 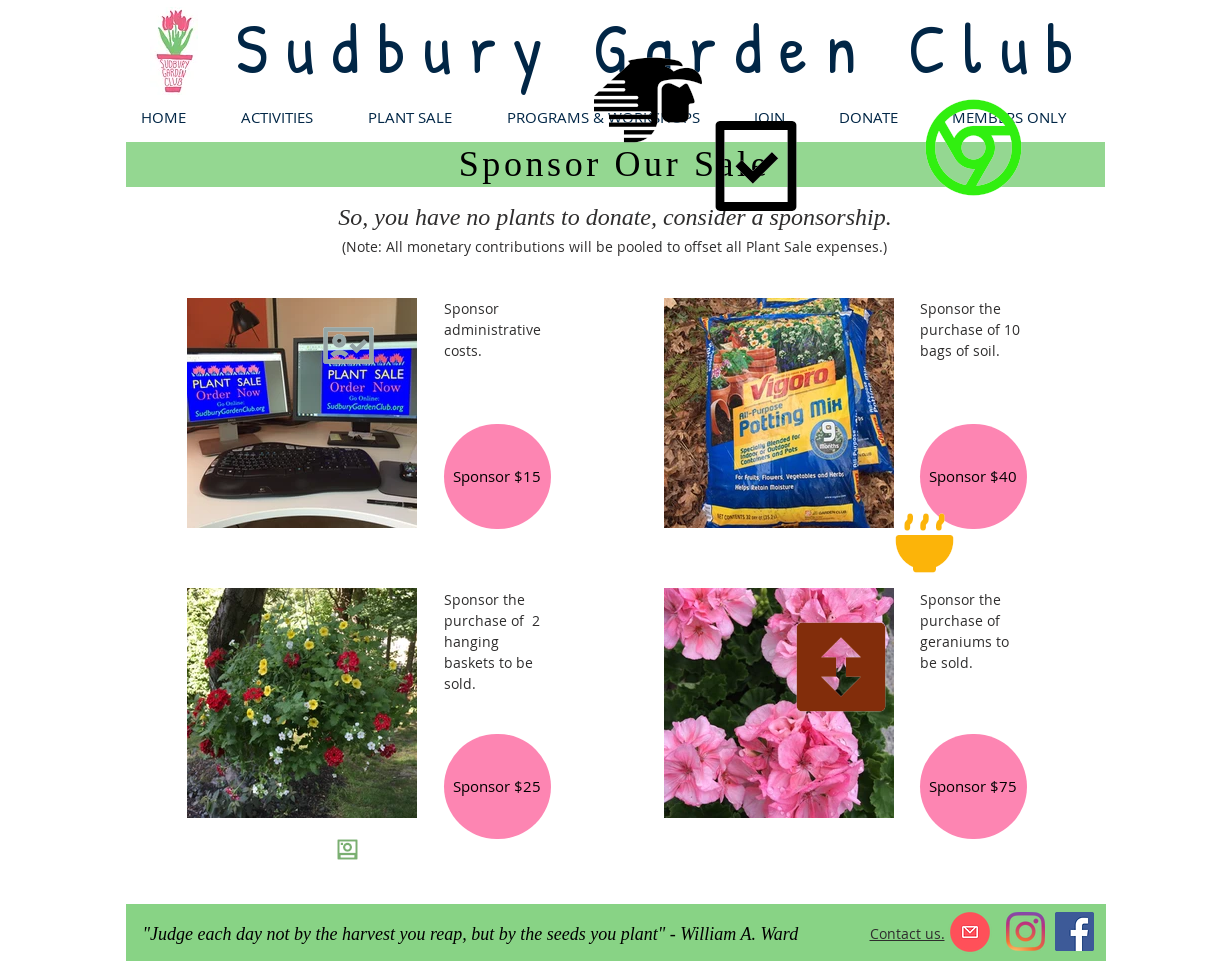 What do you see at coordinates (648, 100) in the screenshot?
I see `aeromexico airline logo` at bounding box center [648, 100].